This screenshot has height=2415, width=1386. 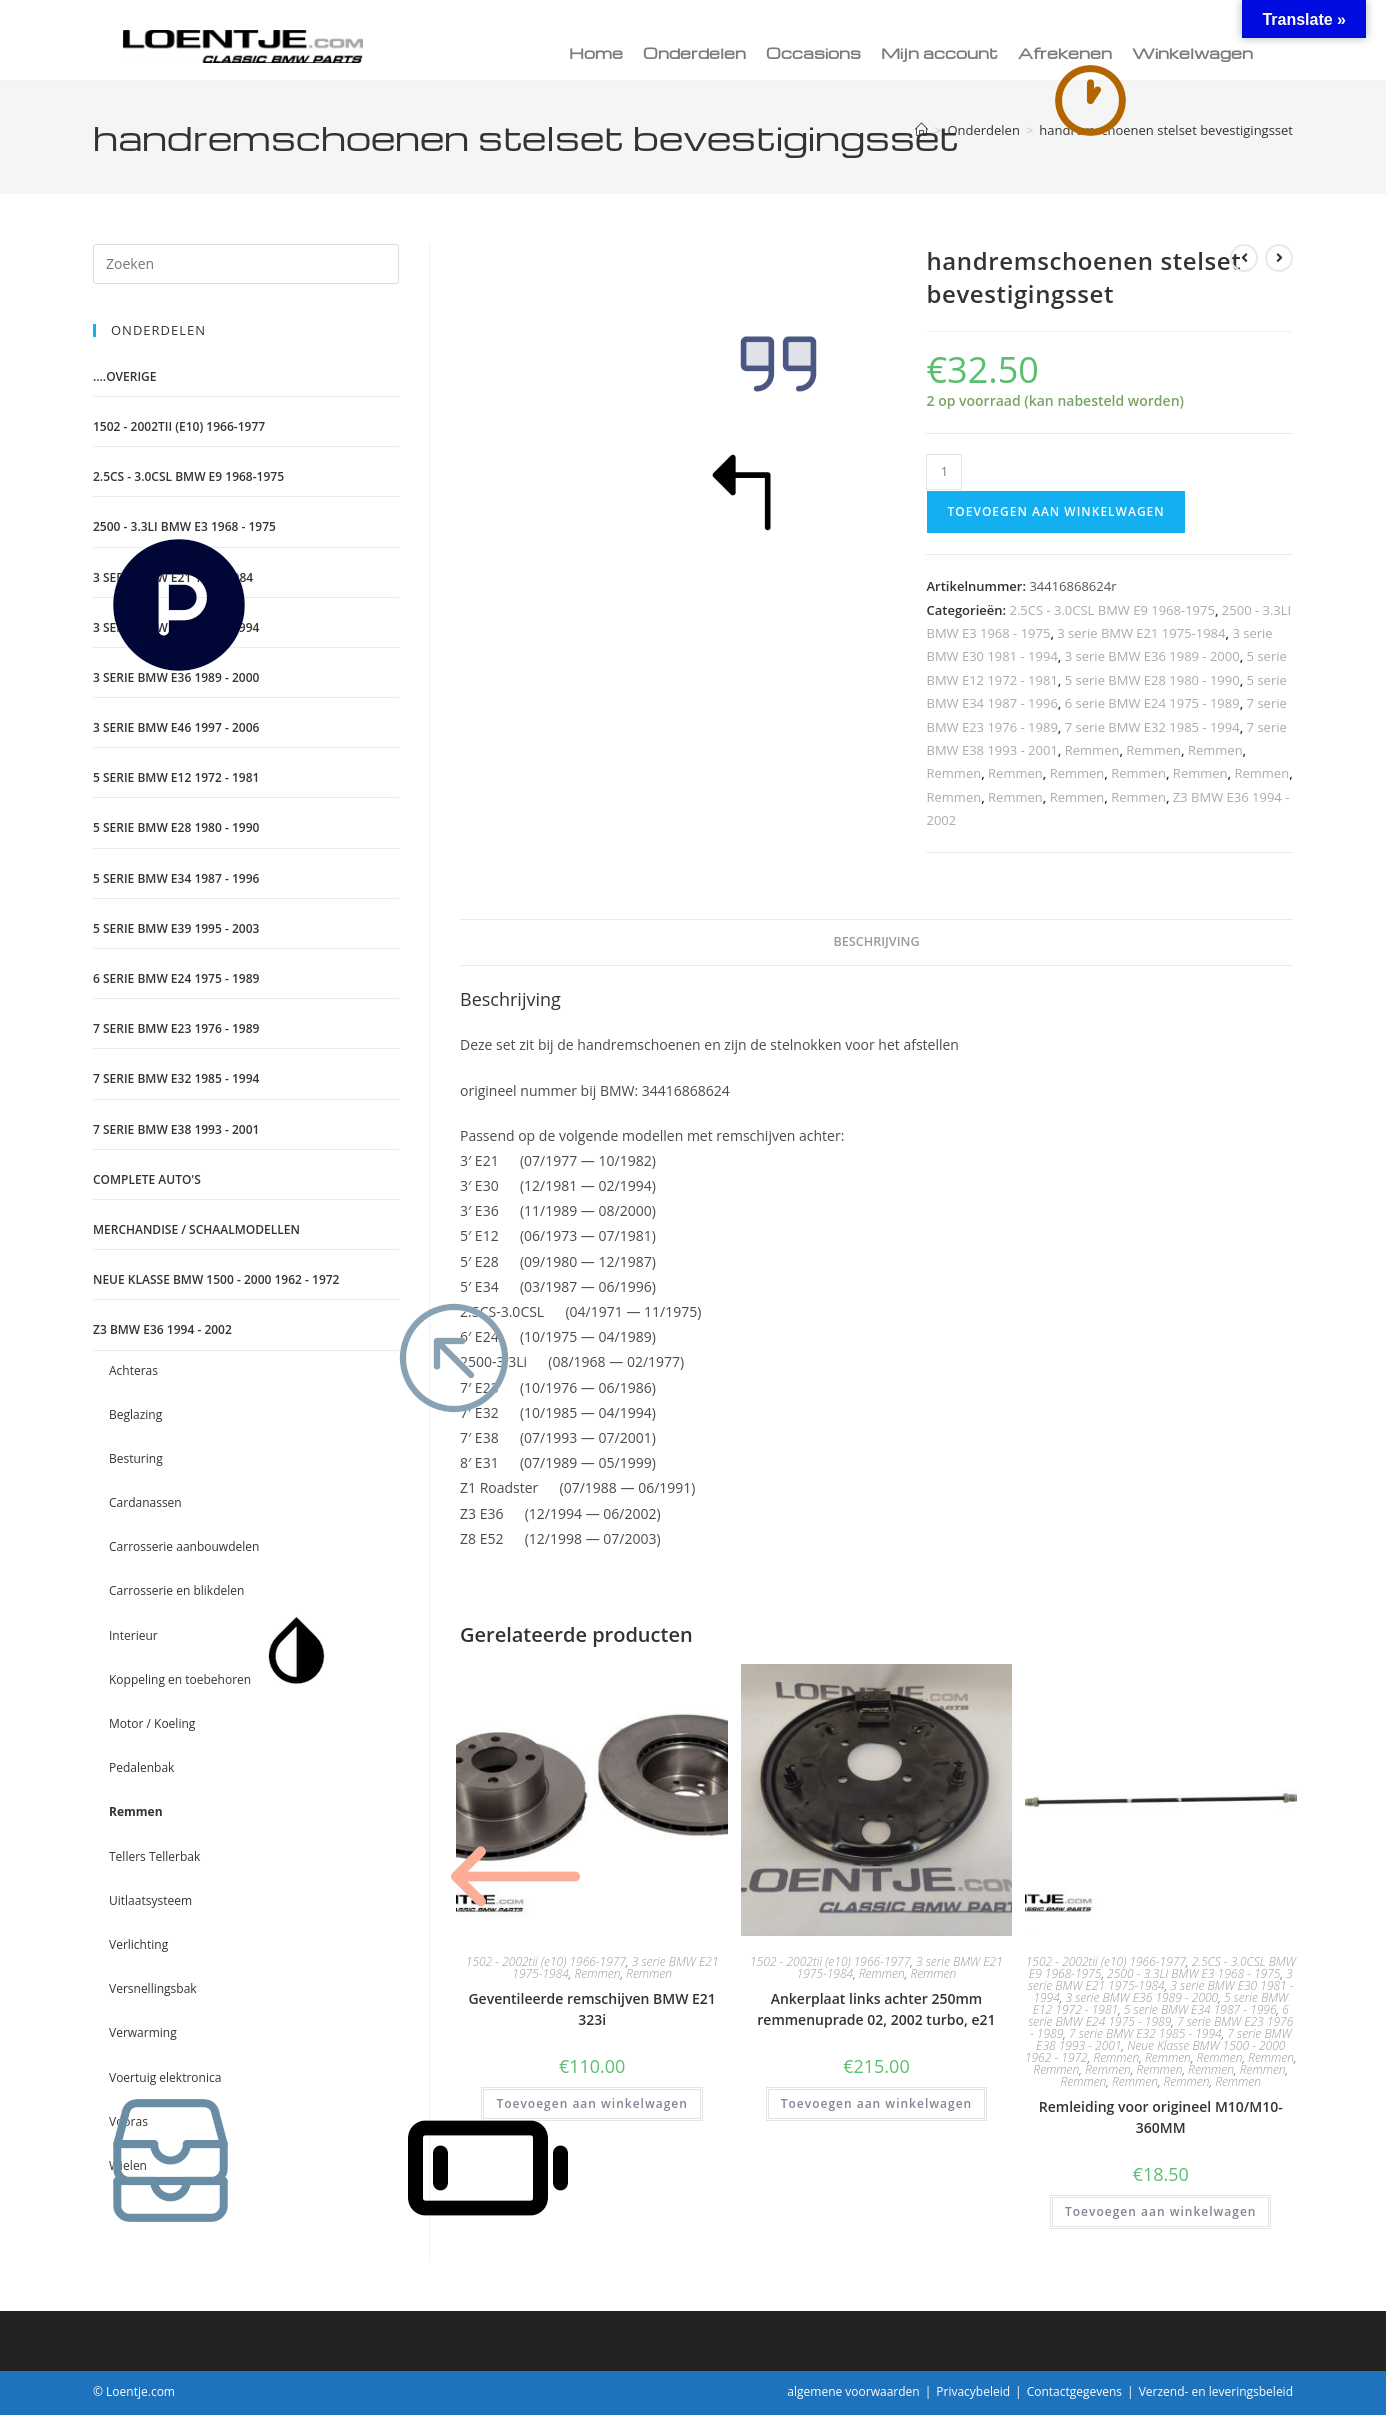 I want to click on view testimonials or customer quotes, so click(x=778, y=362).